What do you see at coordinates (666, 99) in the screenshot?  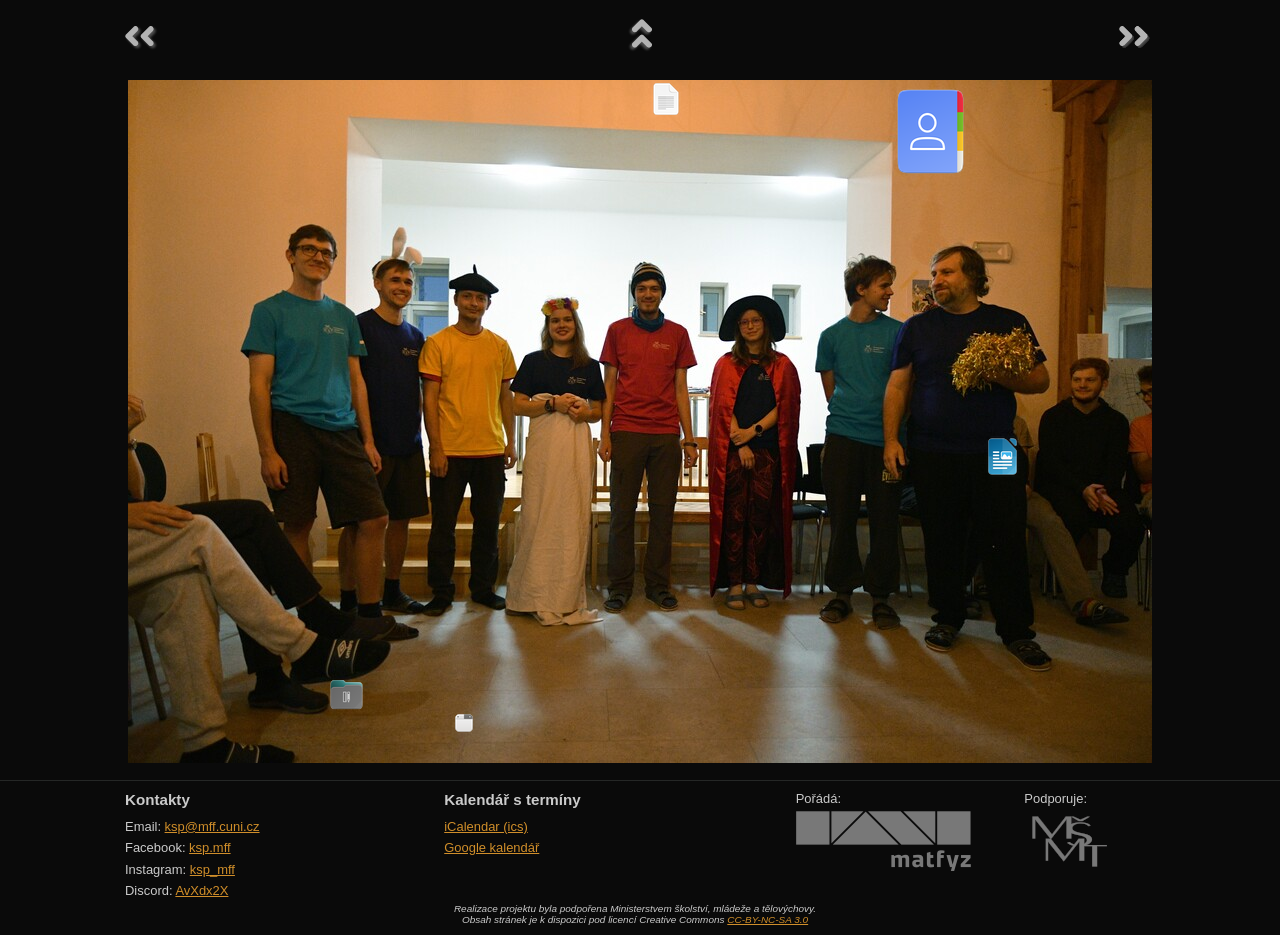 I see `open a text document` at bounding box center [666, 99].